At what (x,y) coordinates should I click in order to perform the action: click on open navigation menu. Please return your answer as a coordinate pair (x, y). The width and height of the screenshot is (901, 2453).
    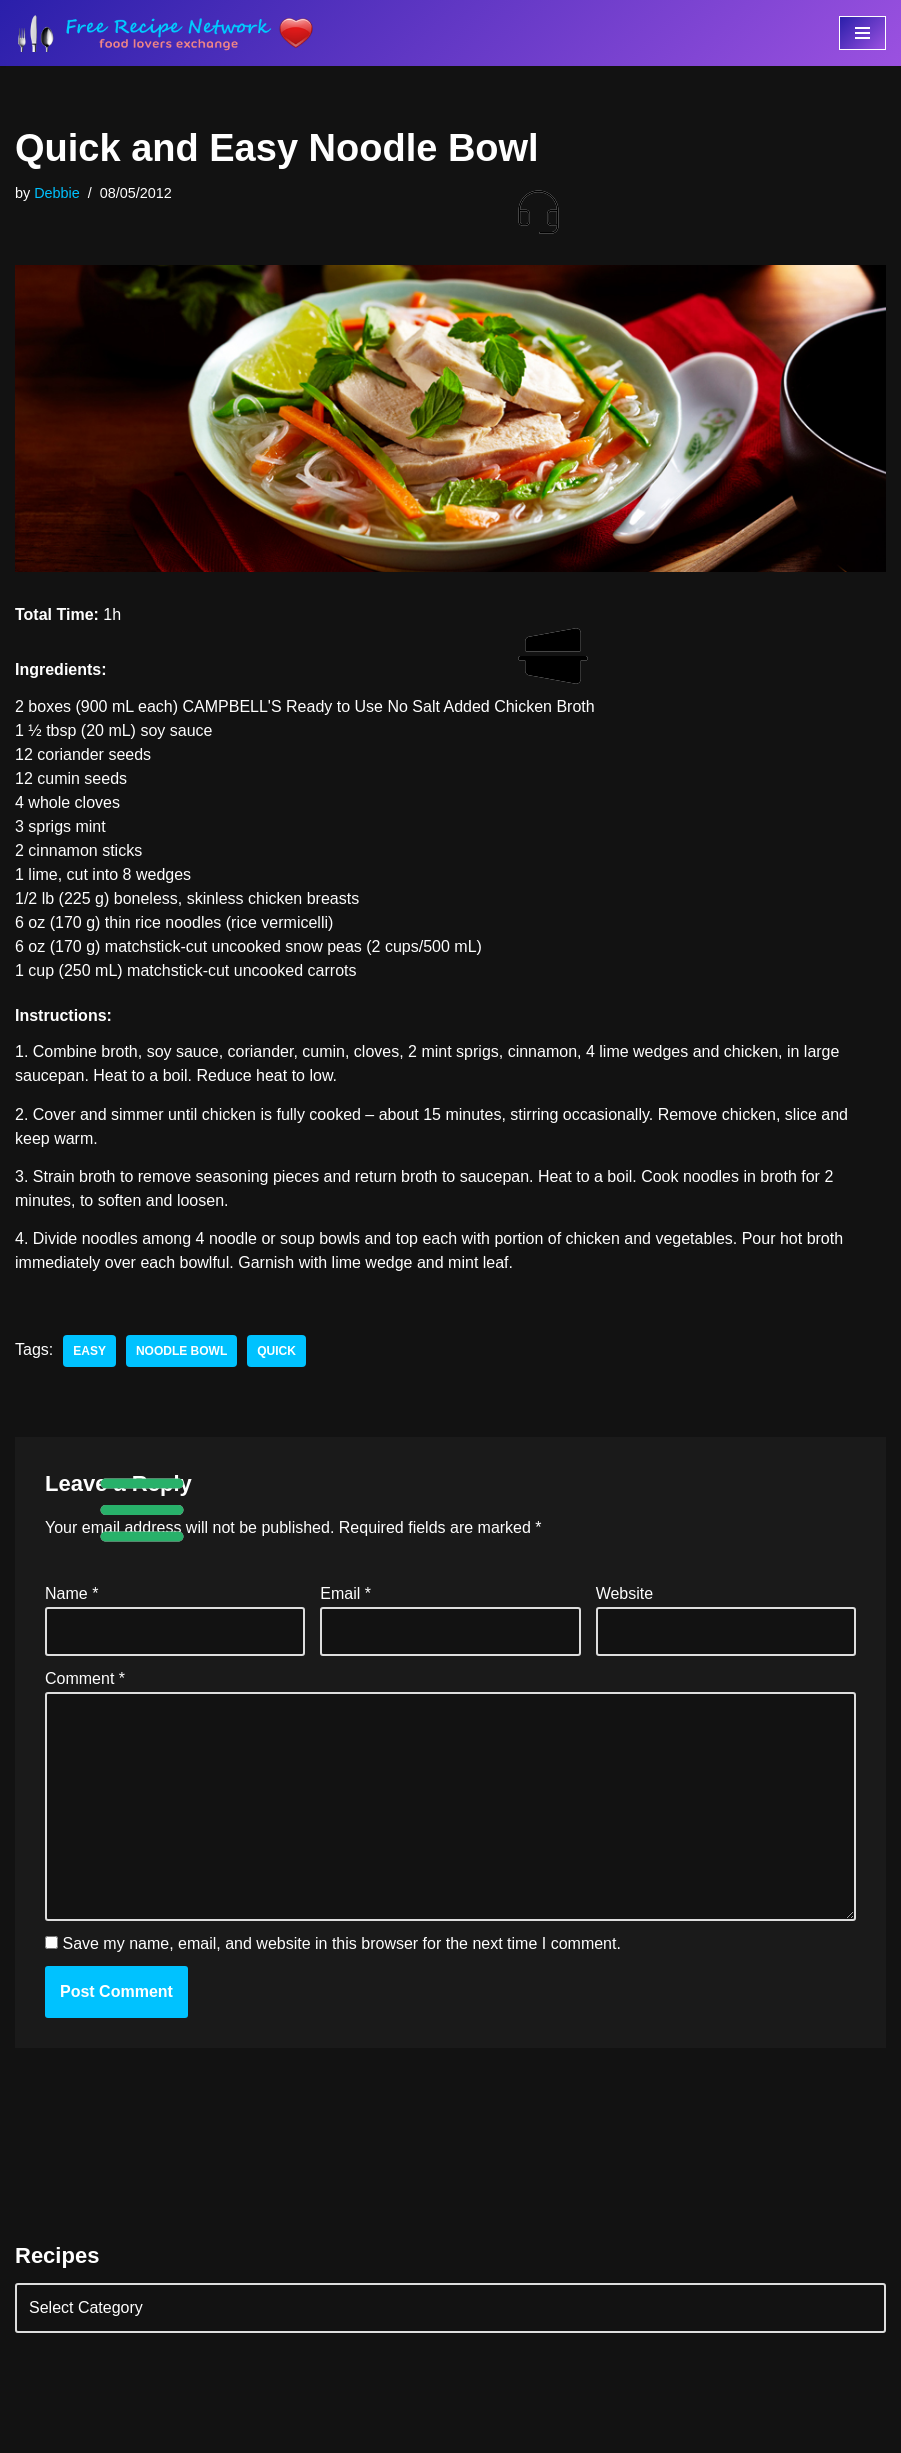
    Looking at the image, I should click on (142, 1510).